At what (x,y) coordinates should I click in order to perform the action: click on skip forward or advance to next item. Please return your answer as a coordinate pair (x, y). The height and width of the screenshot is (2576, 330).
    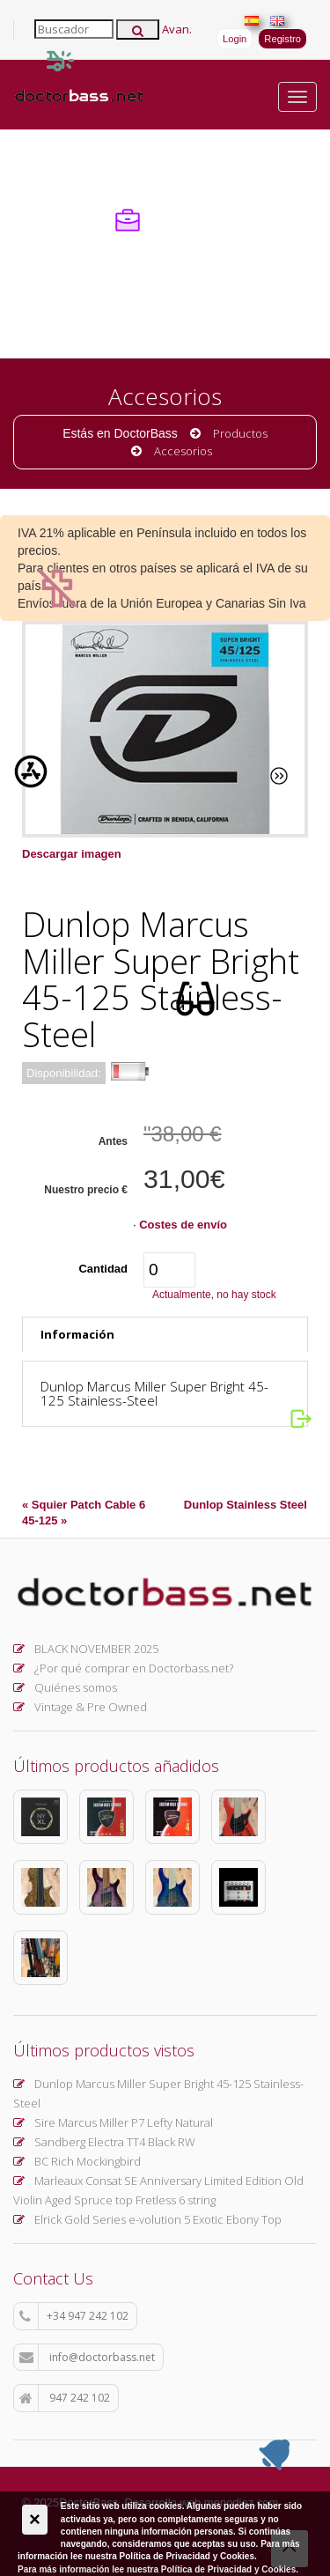
    Looking at the image, I should click on (279, 776).